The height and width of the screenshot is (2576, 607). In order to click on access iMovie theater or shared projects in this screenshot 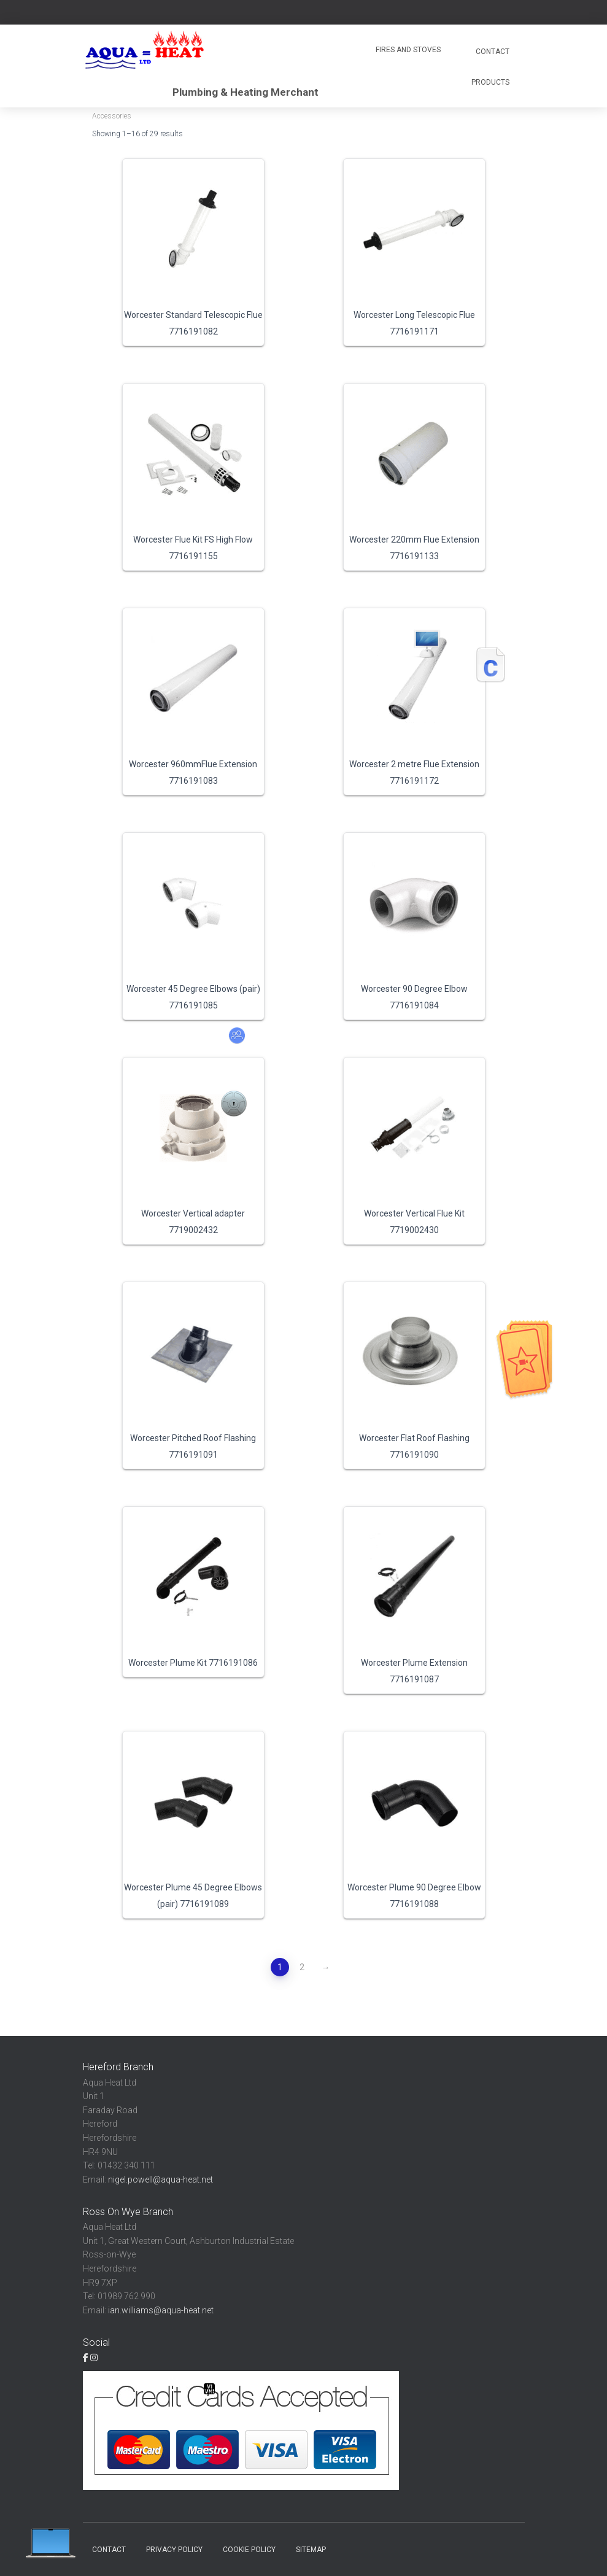, I will do `click(527, 1360)`.